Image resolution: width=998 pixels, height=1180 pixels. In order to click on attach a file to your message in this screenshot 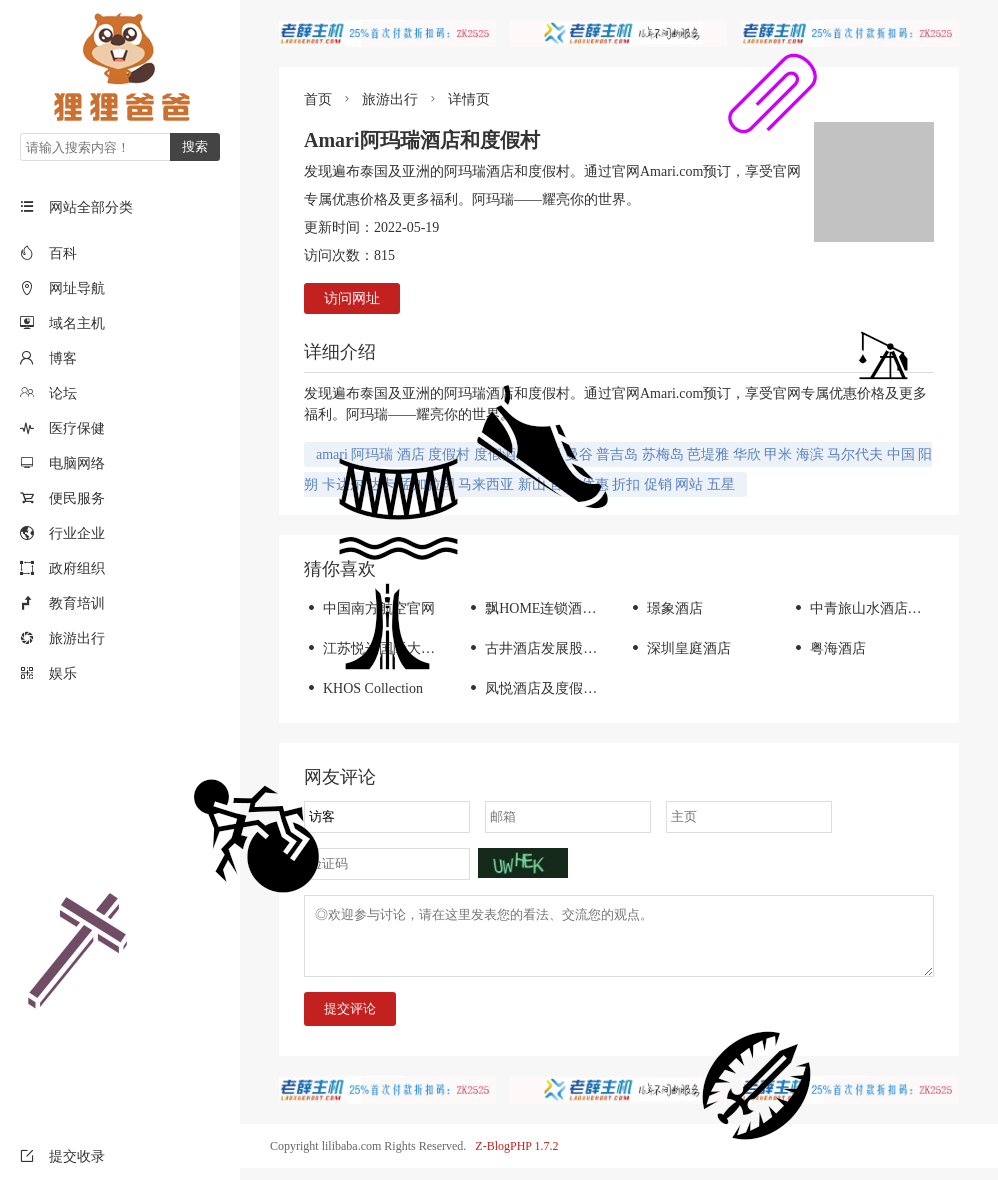, I will do `click(772, 93)`.